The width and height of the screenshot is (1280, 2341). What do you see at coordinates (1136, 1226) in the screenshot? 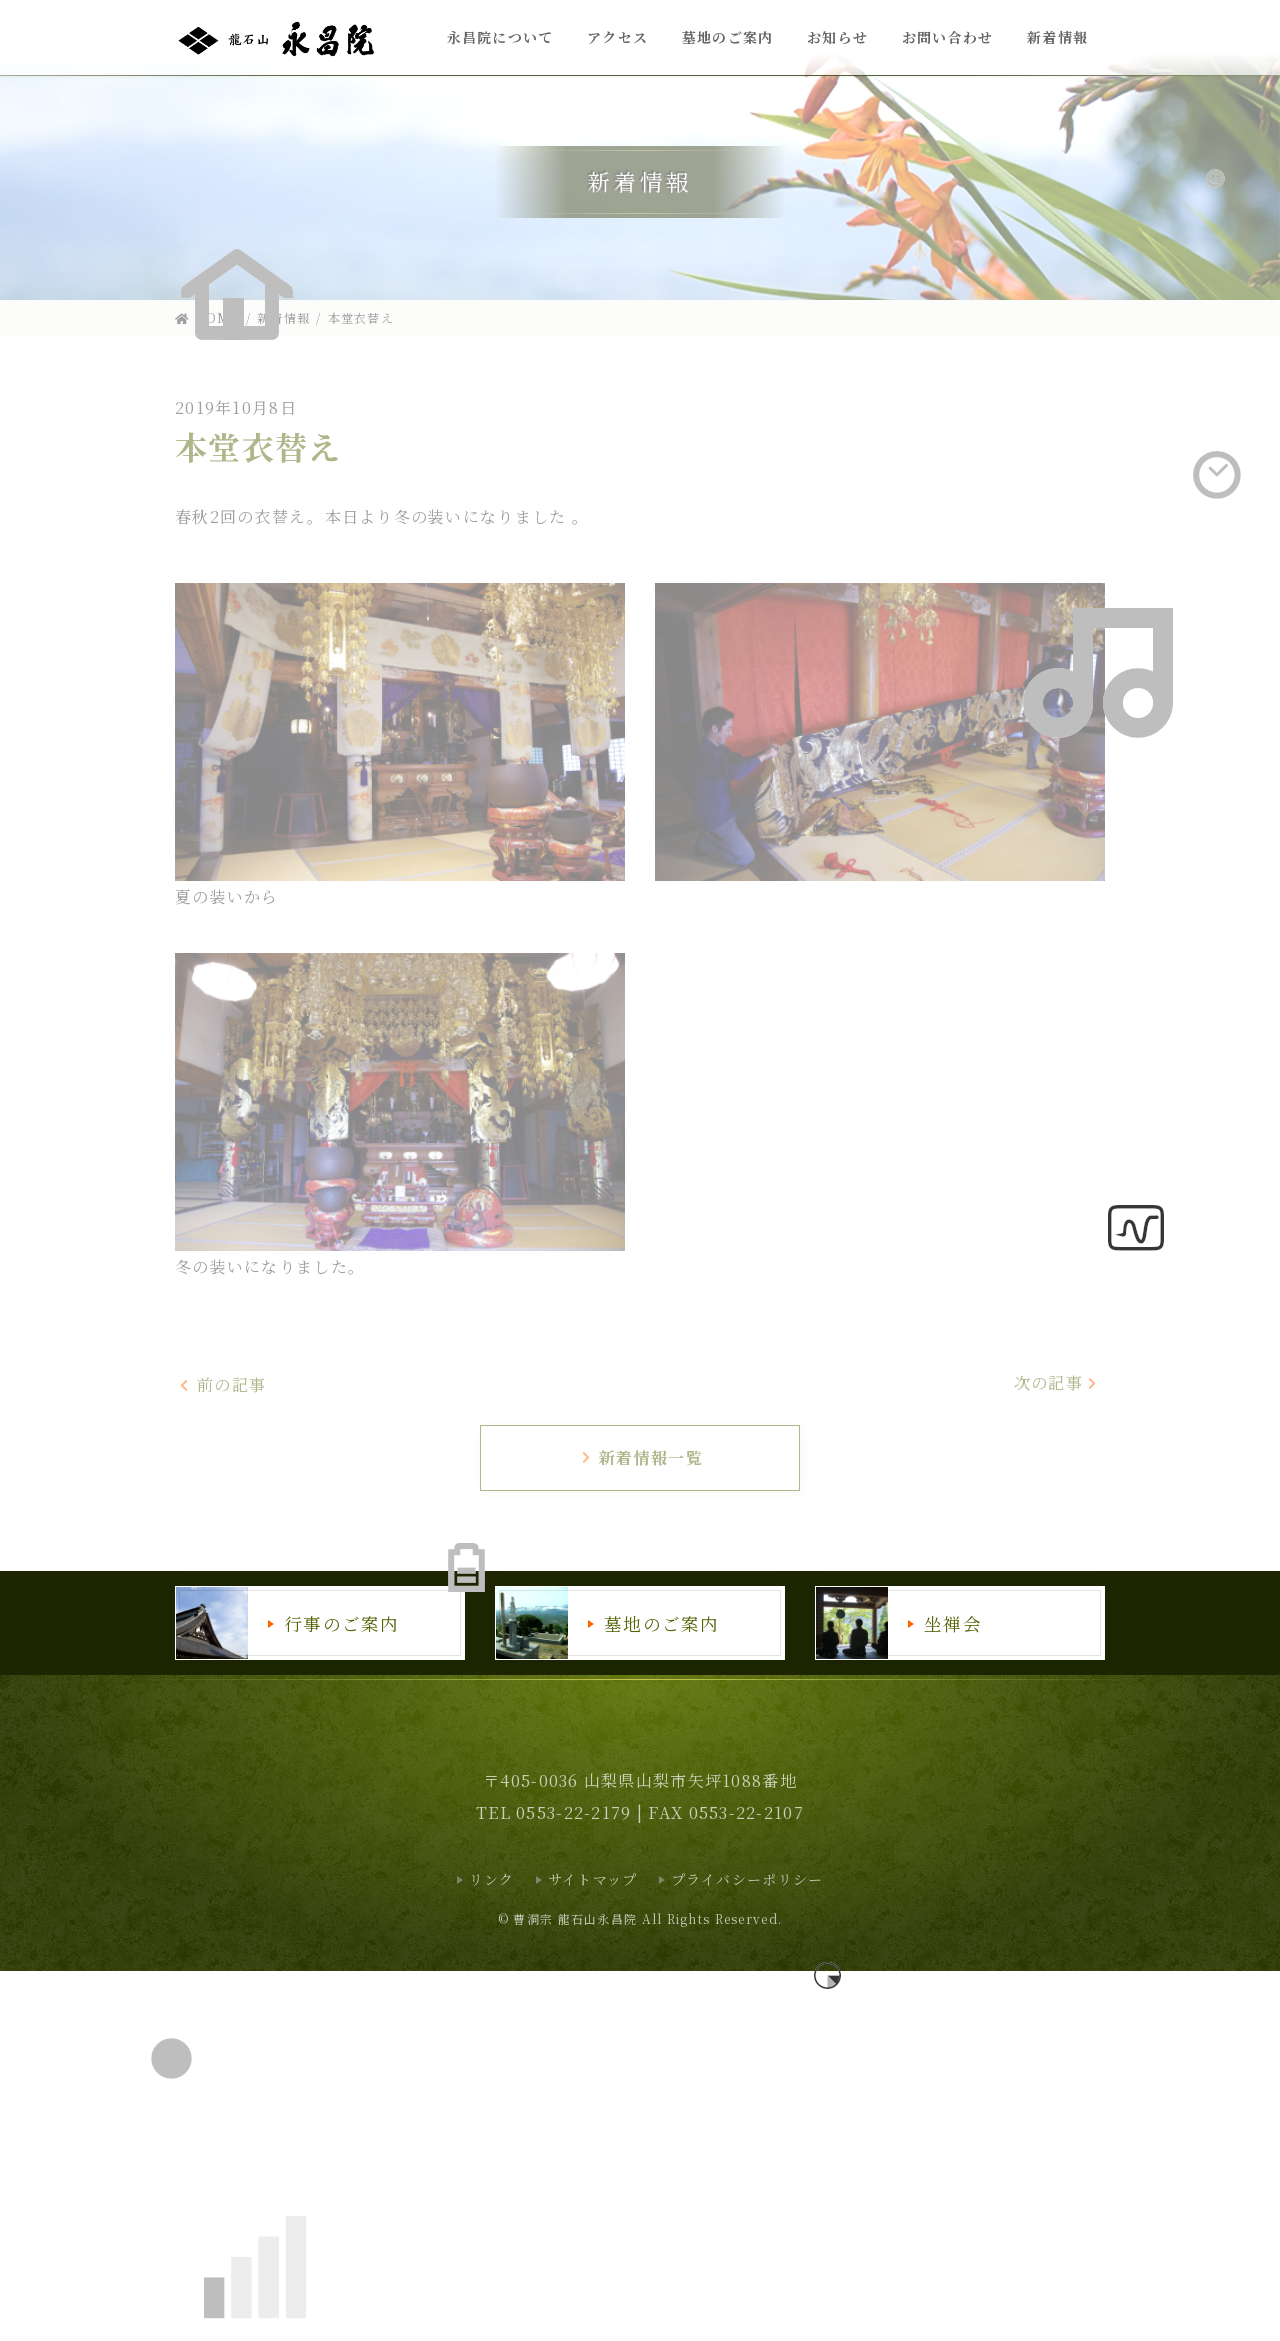
I see `view battery usage statistics` at bounding box center [1136, 1226].